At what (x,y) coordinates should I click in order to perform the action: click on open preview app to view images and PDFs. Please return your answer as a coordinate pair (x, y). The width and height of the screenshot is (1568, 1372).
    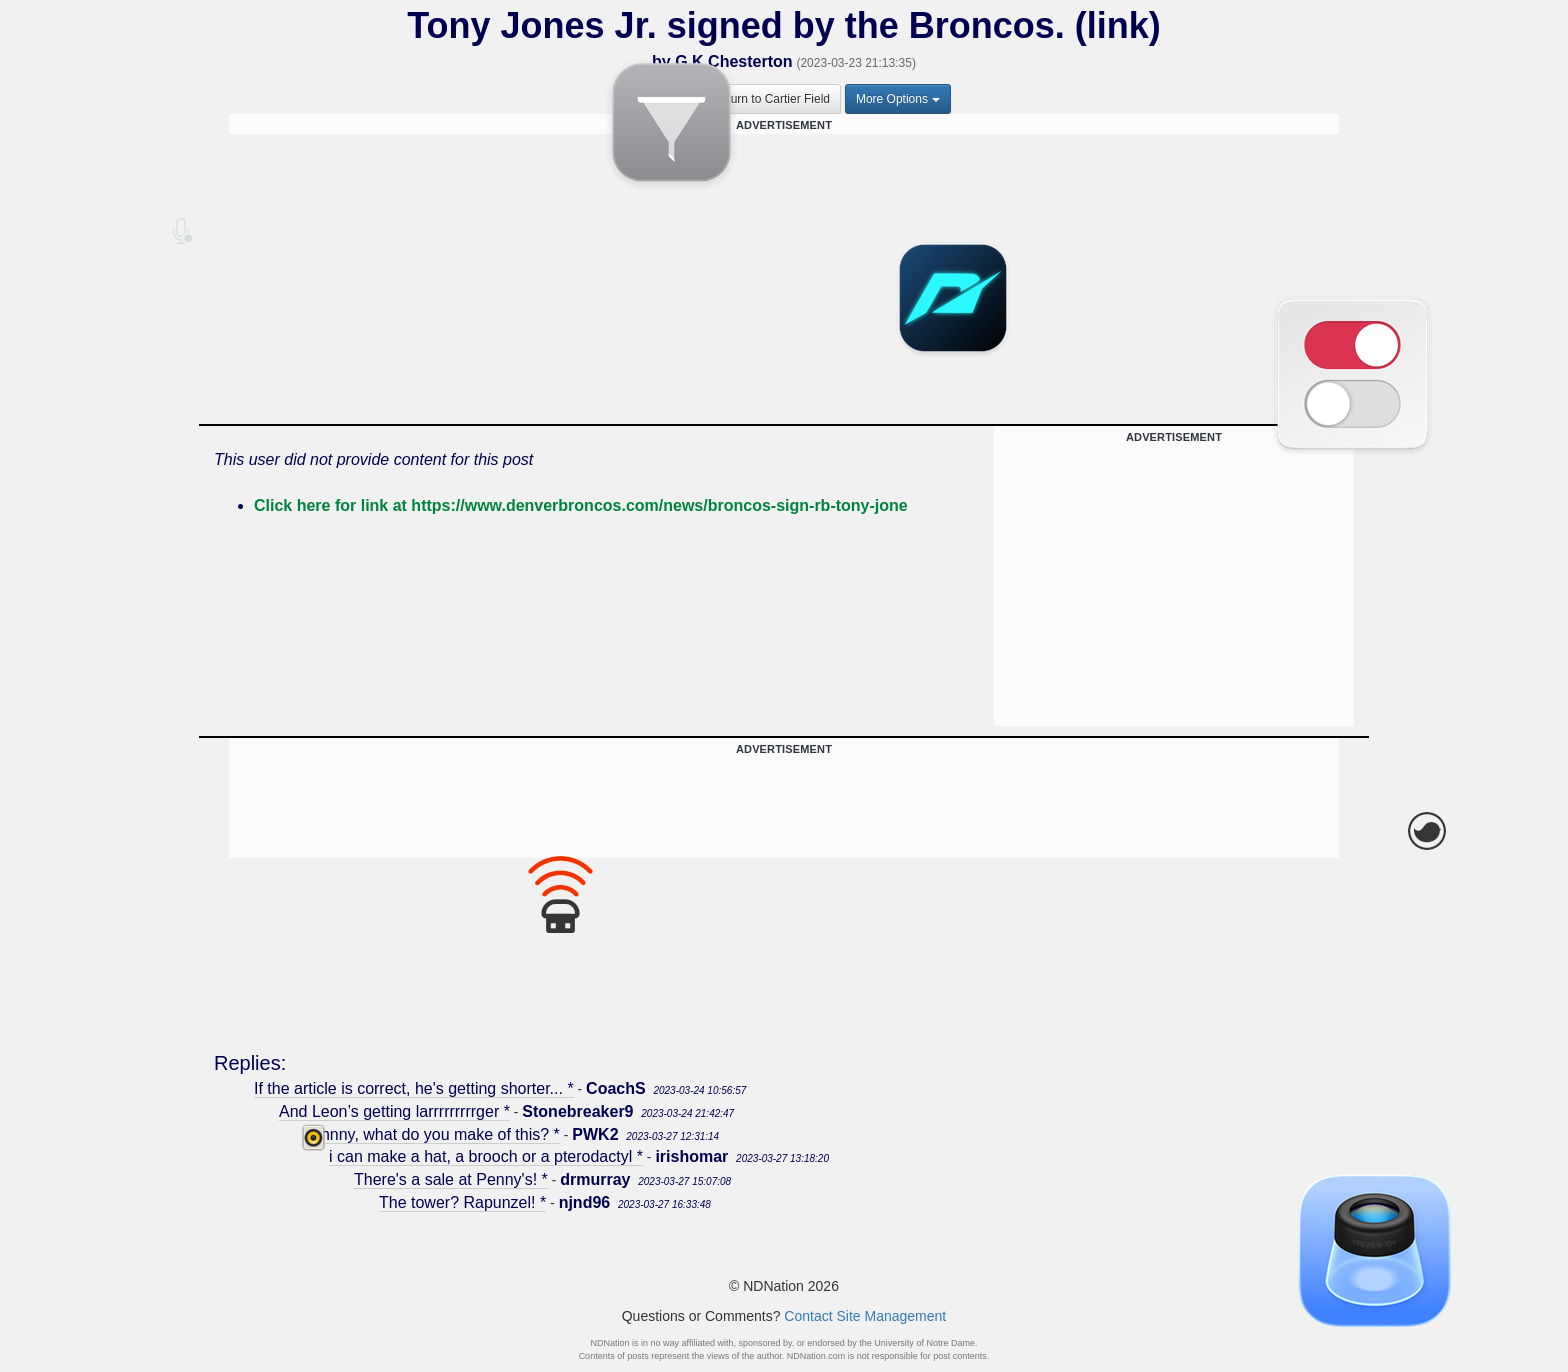
    Looking at the image, I should click on (1374, 1250).